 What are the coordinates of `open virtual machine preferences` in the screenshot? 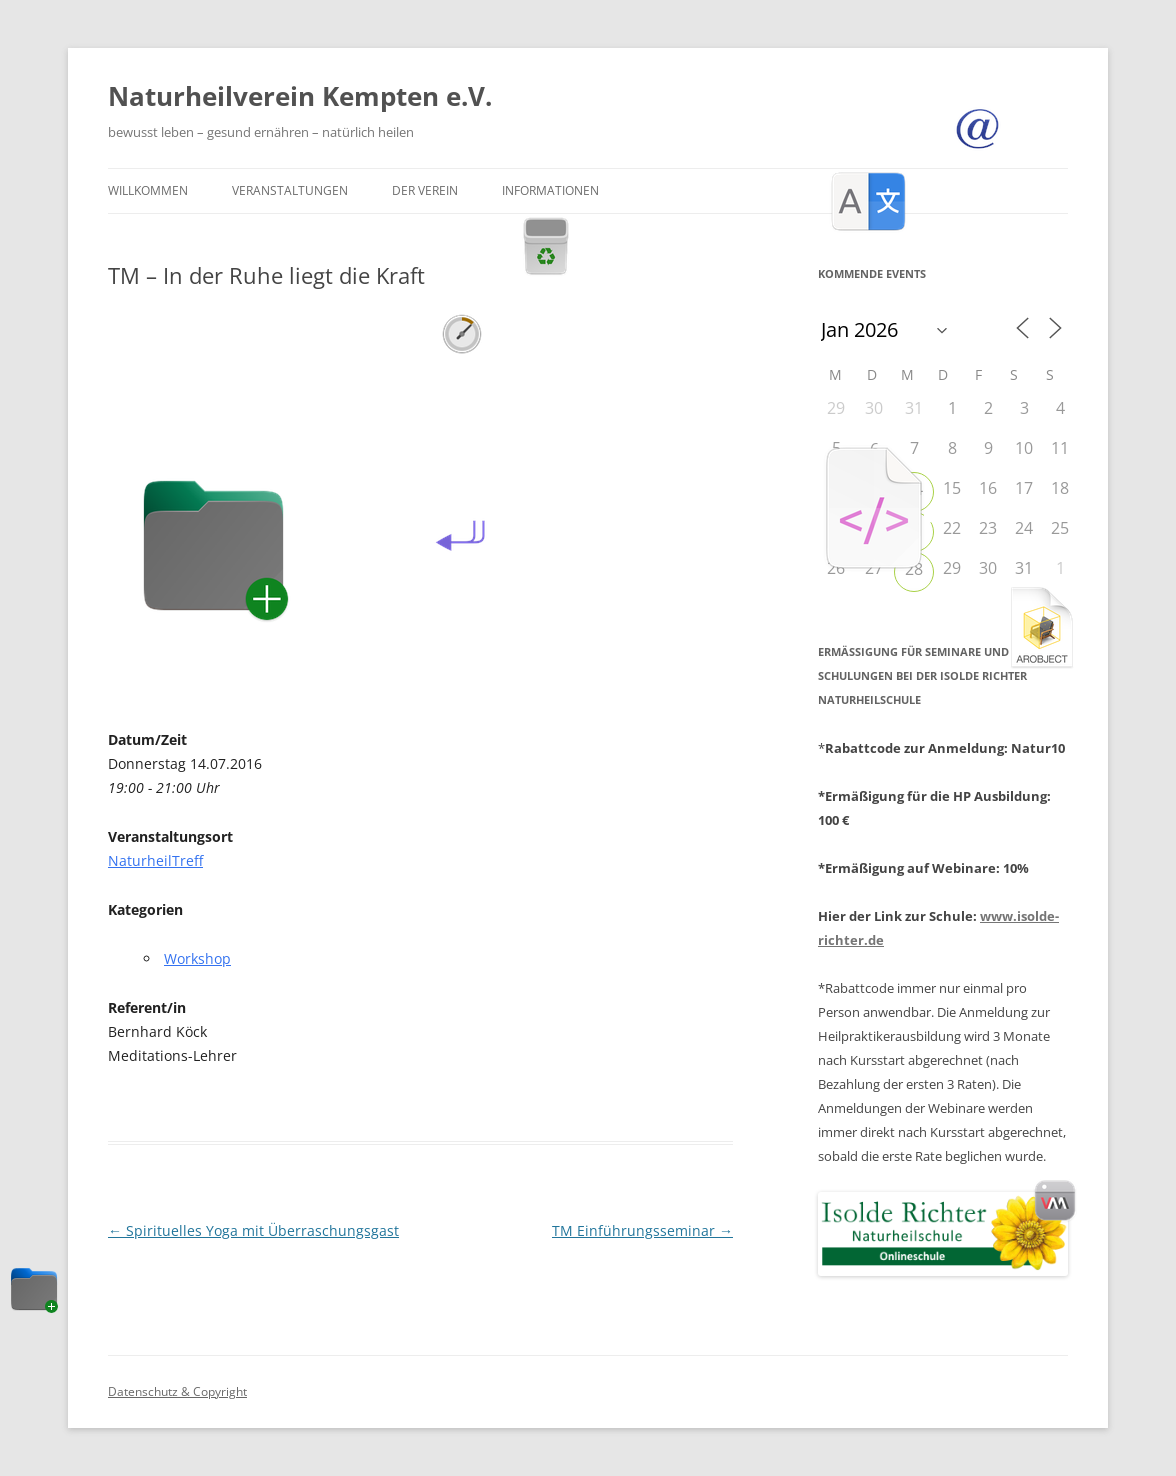 It's located at (1055, 1201).